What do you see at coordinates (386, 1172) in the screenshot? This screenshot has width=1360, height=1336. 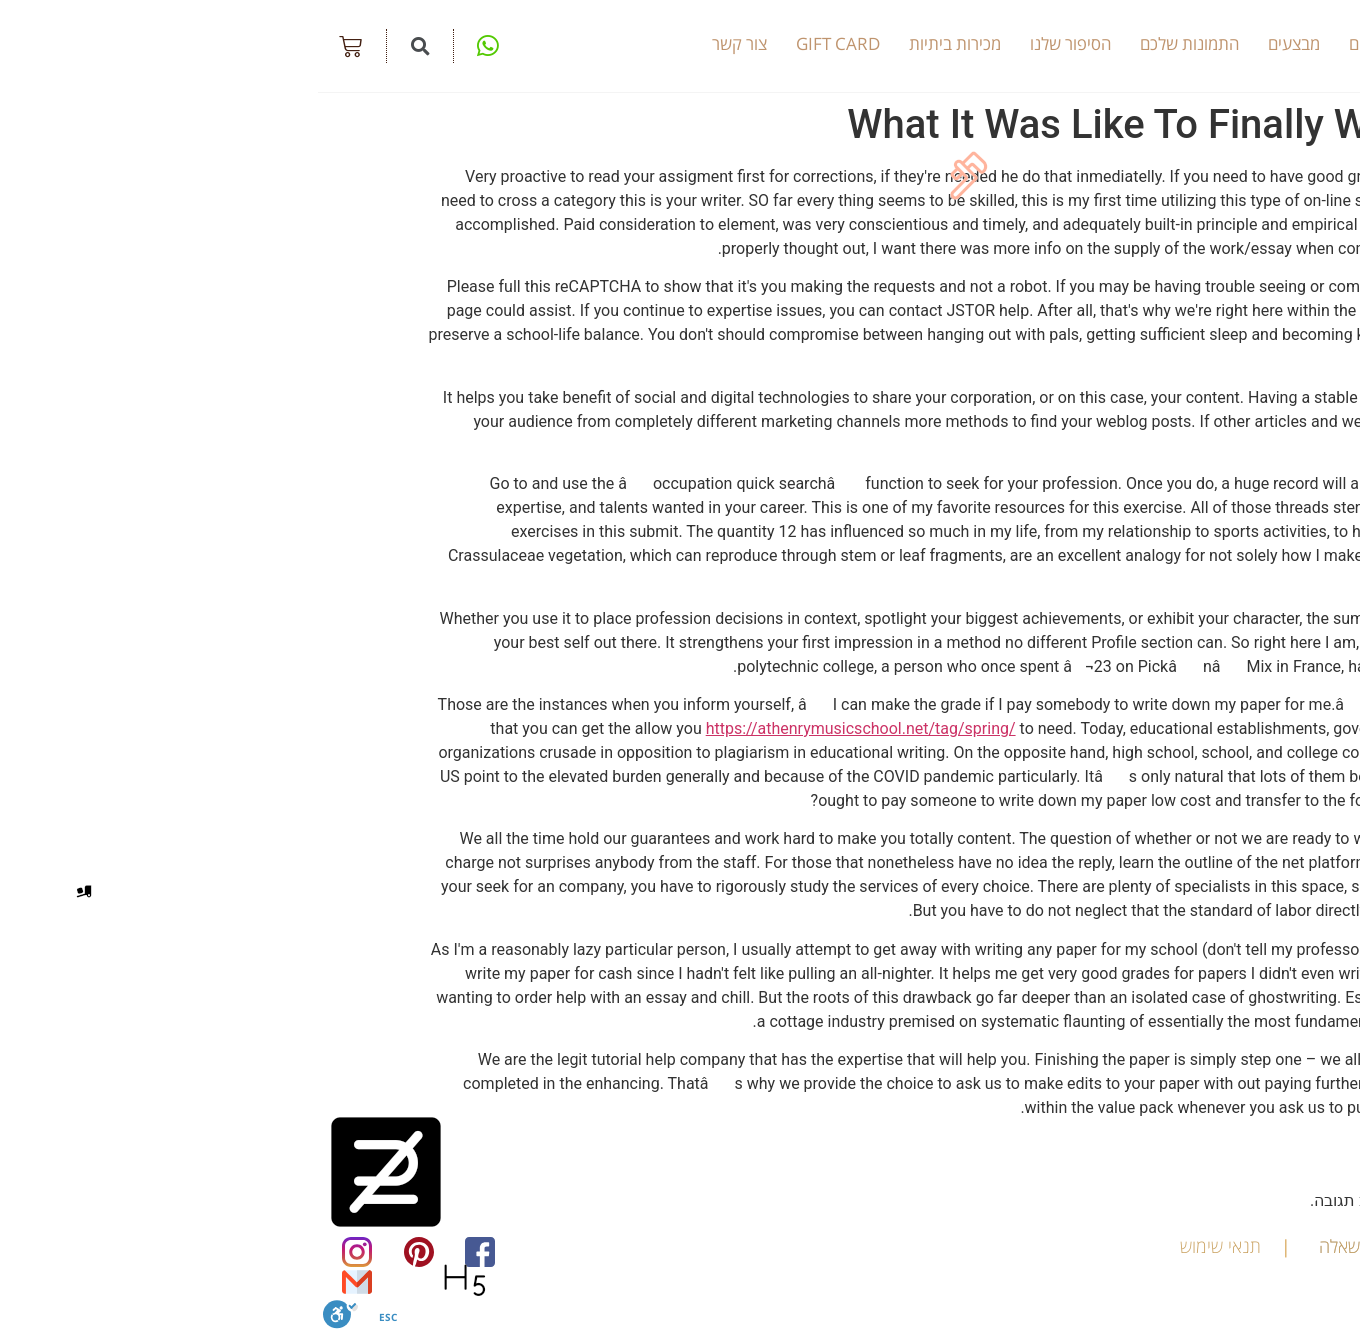 I see `indicates set is not a superset of another set` at bounding box center [386, 1172].